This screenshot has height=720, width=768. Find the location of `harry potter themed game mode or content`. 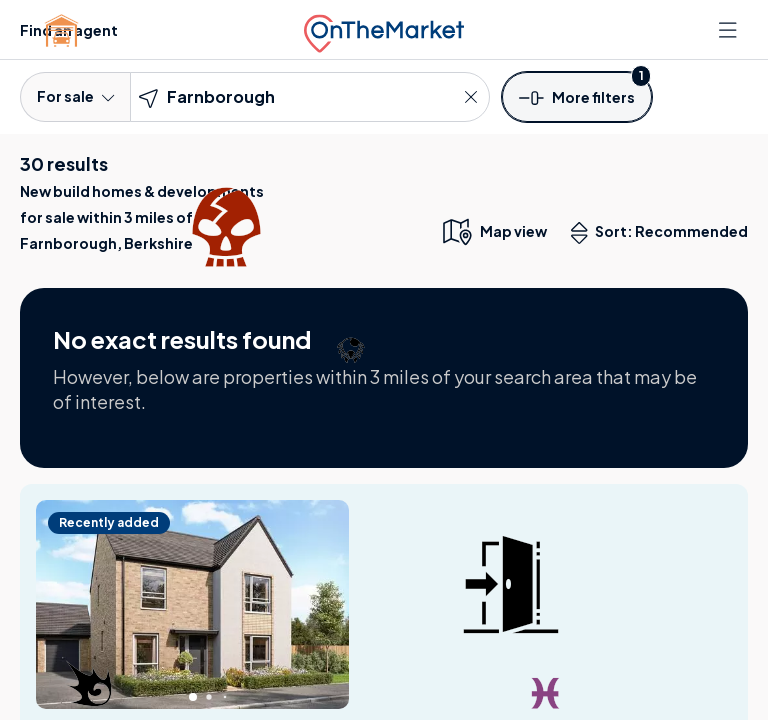

harry potter themed game mode or content is located at coordinates (226, 227).